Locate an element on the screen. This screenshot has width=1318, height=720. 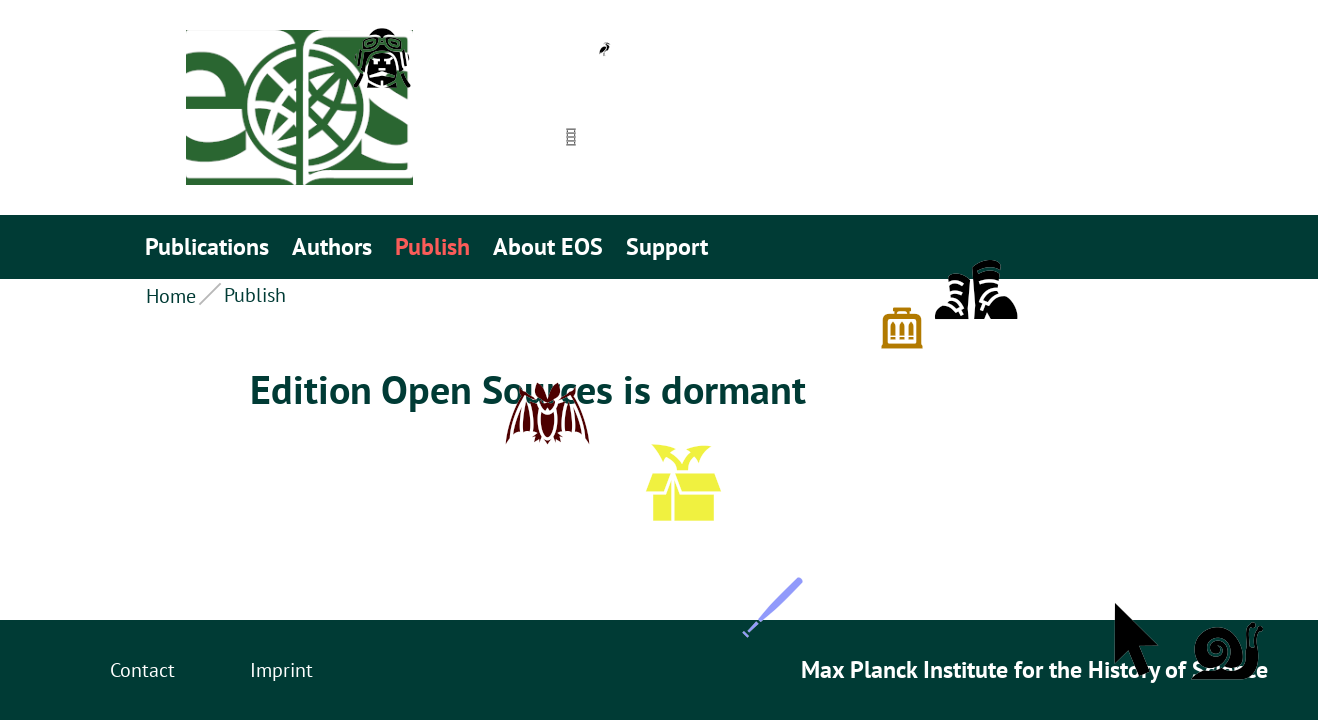
view pilot or aviation-related content is located at coordinates (382, 58).